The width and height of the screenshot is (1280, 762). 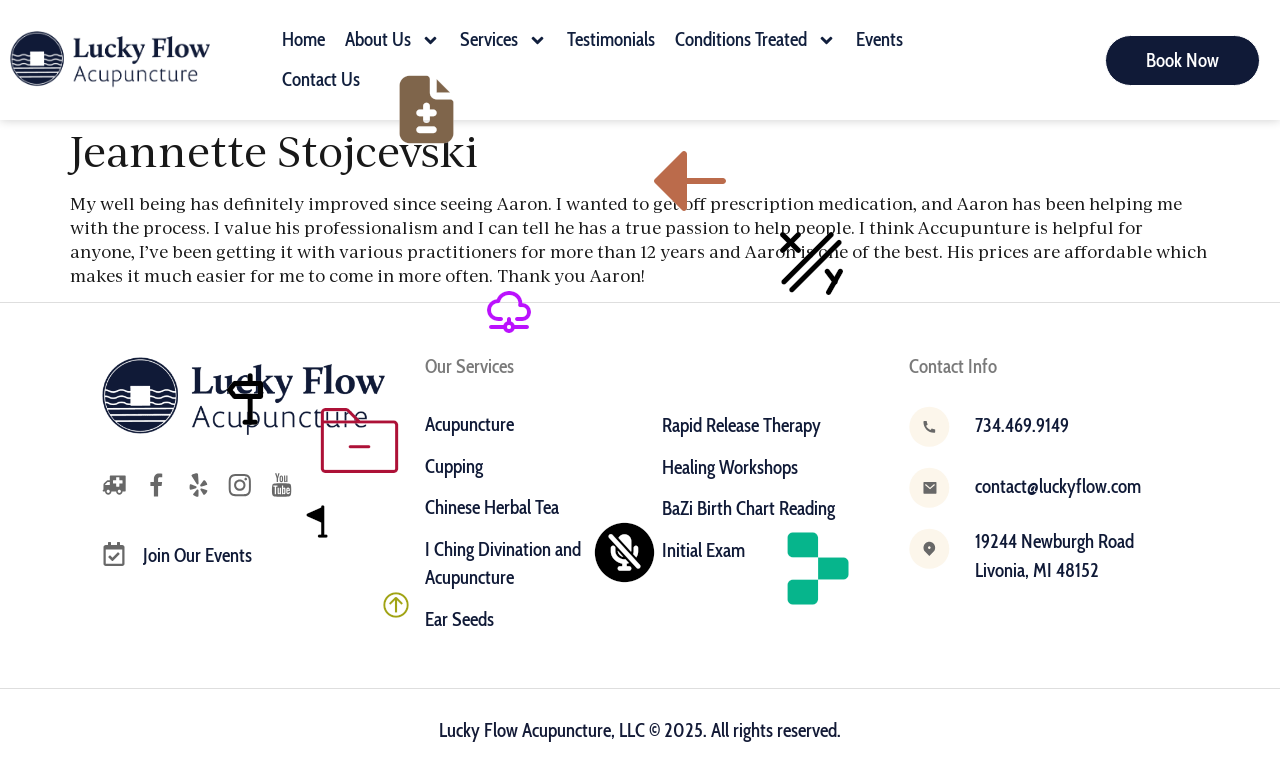 What do you see at coordinates (426, 109) in the screenshot?
I see `view file differences or changes` at bounding box center [426, 109].